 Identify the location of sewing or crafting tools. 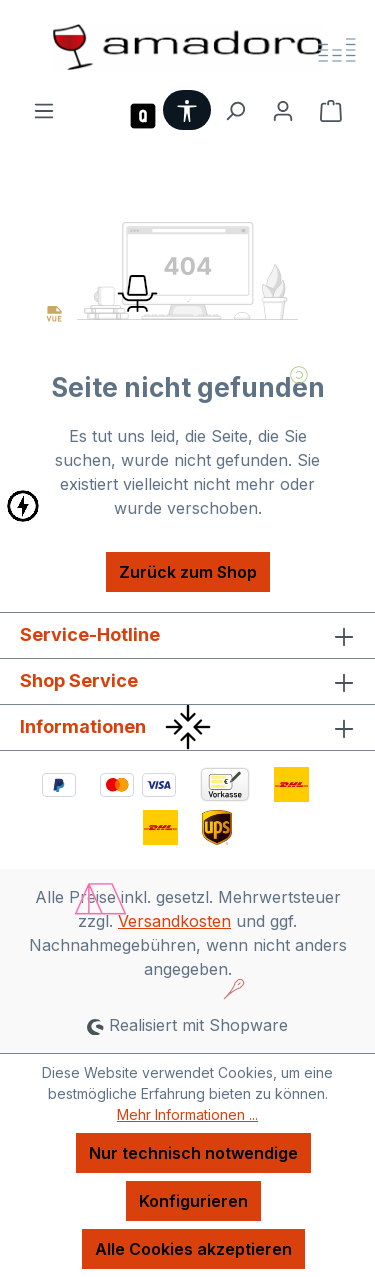
(234, 989).